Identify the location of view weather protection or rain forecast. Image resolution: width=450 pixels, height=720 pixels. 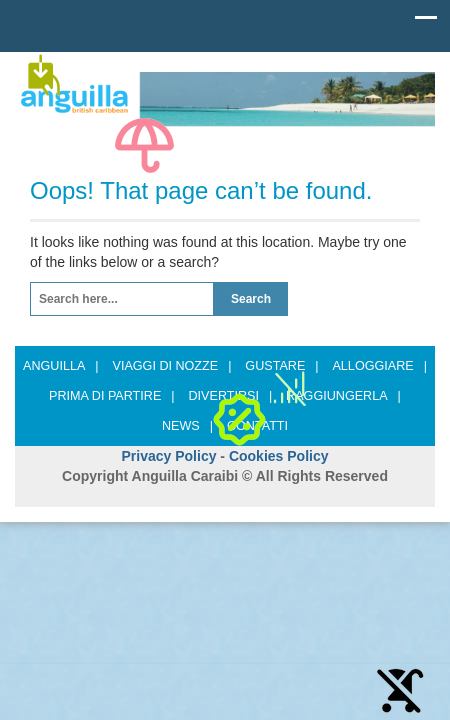
(144, 145).